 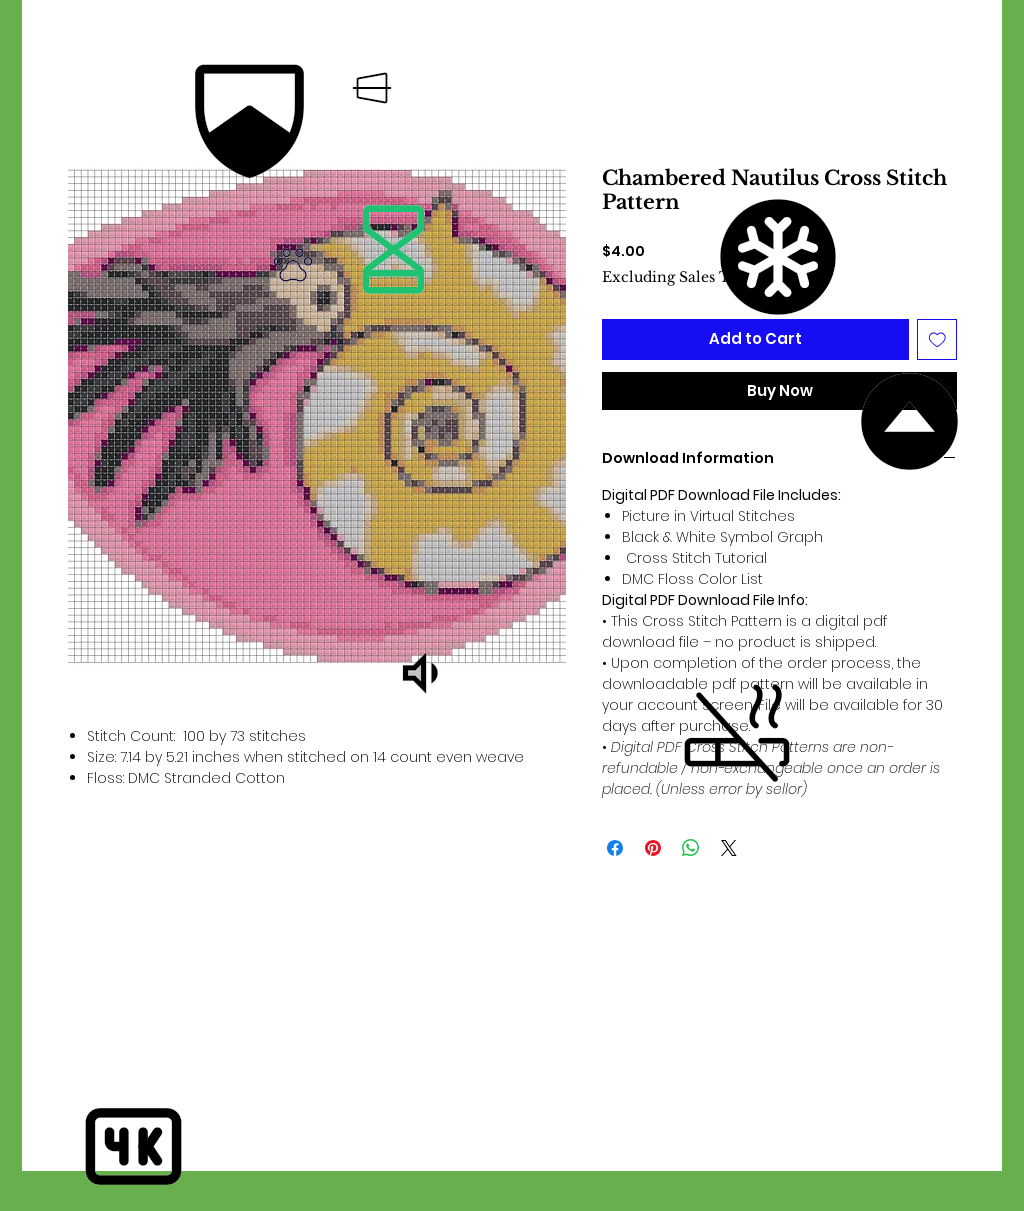 What do you see at coordinates (372, 88) in the screenshot?
I see `adjust perspective or viewing angle` at bounding box center [372, 88].